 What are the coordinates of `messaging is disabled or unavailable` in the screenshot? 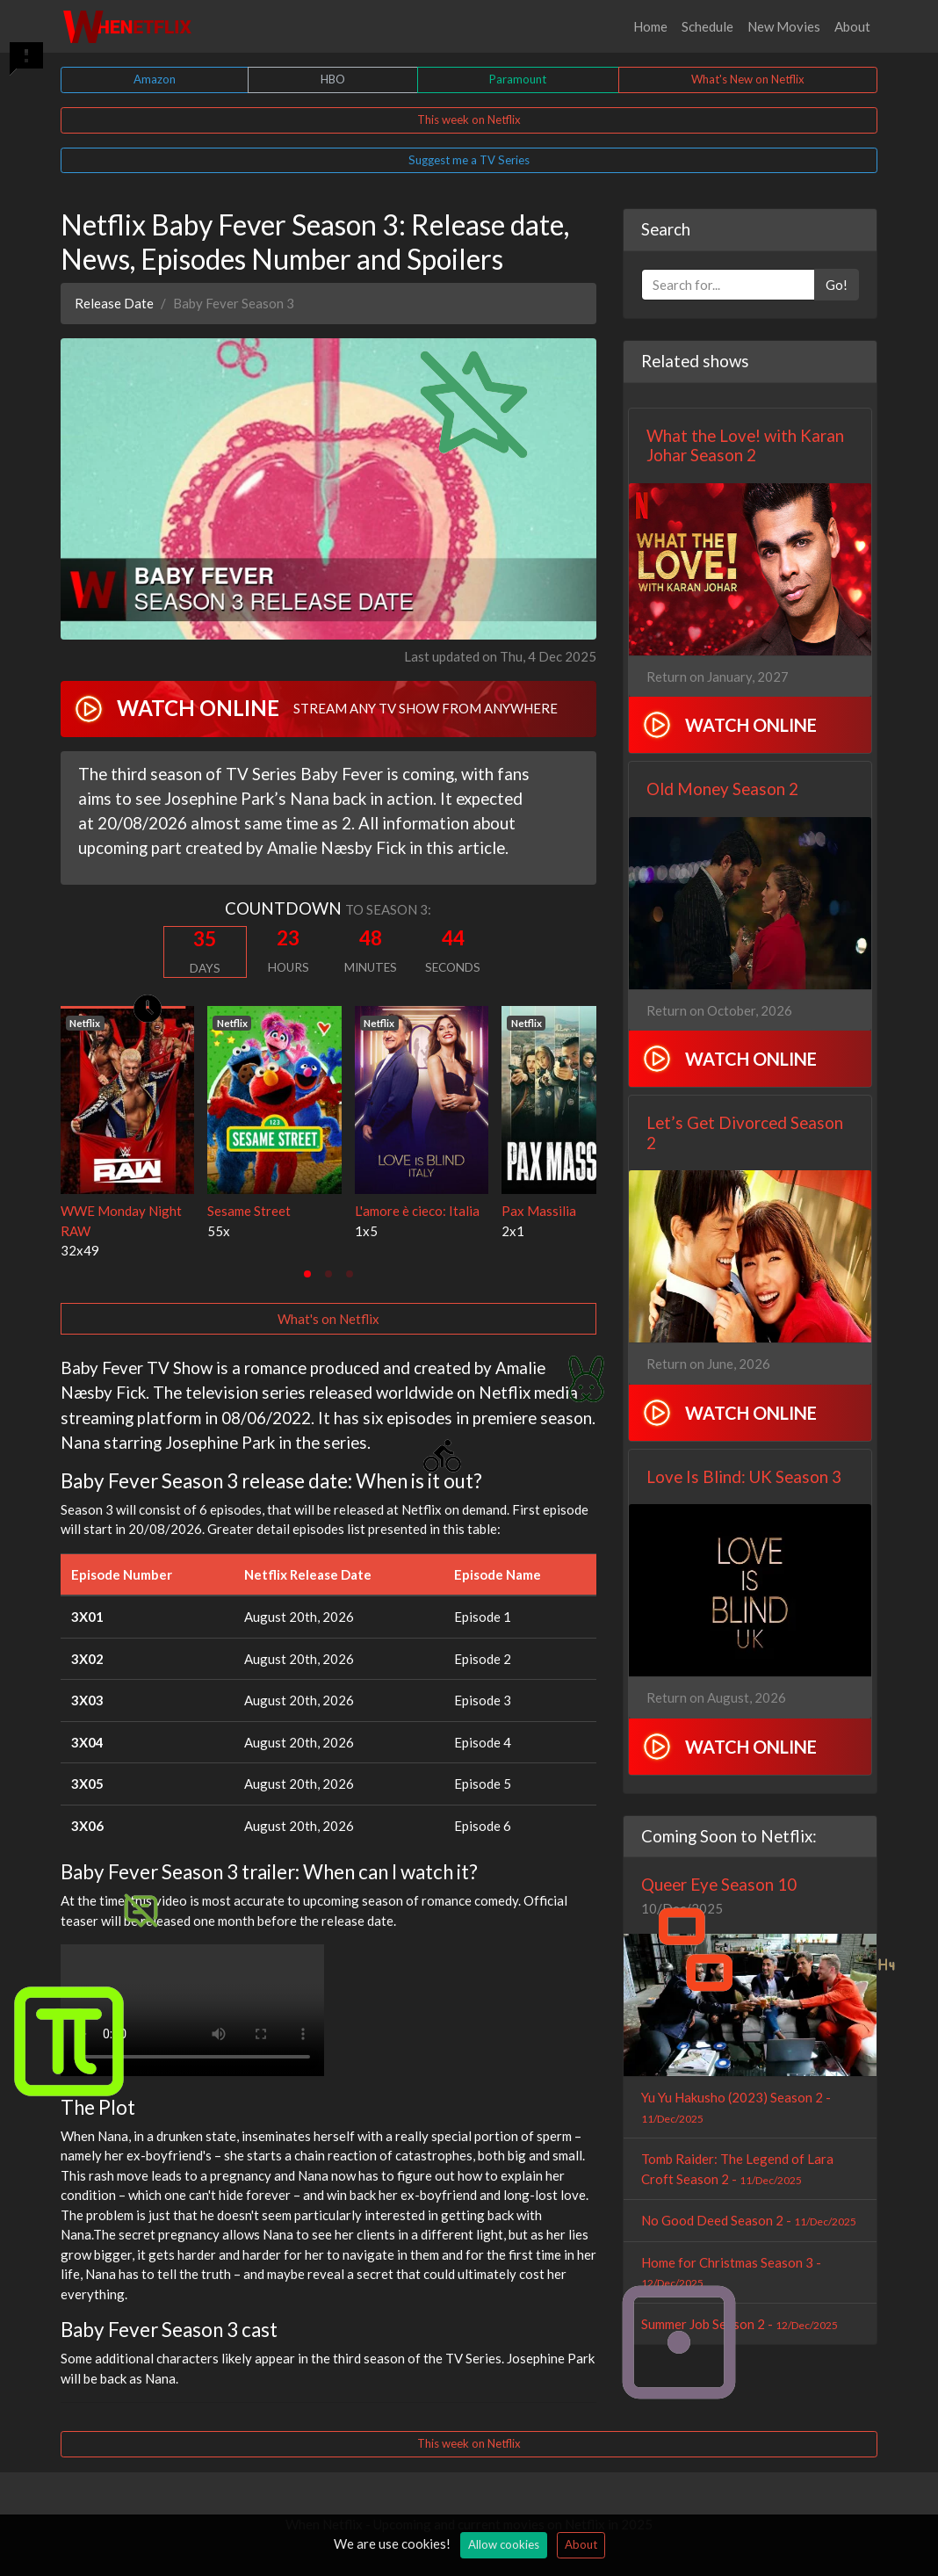 It's located at (141, 1910).